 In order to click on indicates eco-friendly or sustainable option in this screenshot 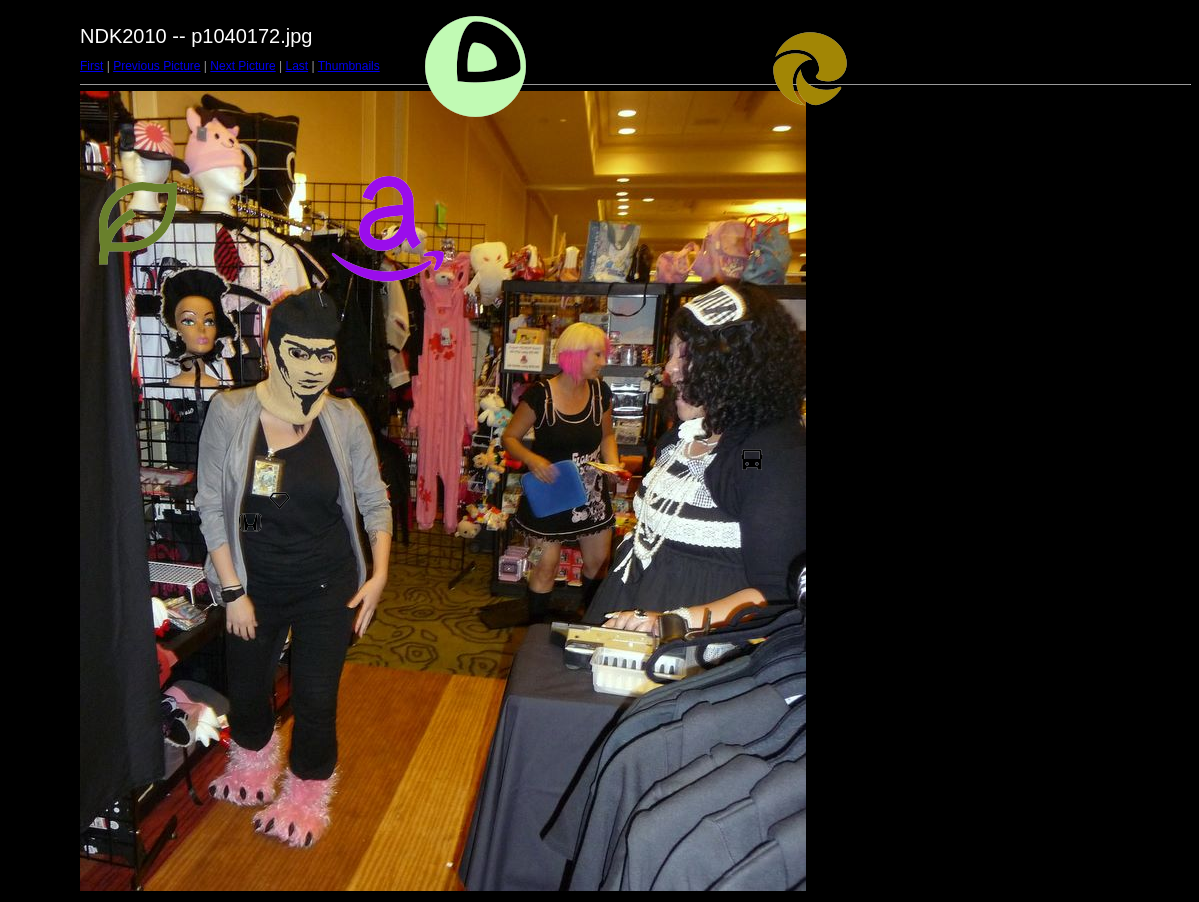, I will do `click(138, 221)`.